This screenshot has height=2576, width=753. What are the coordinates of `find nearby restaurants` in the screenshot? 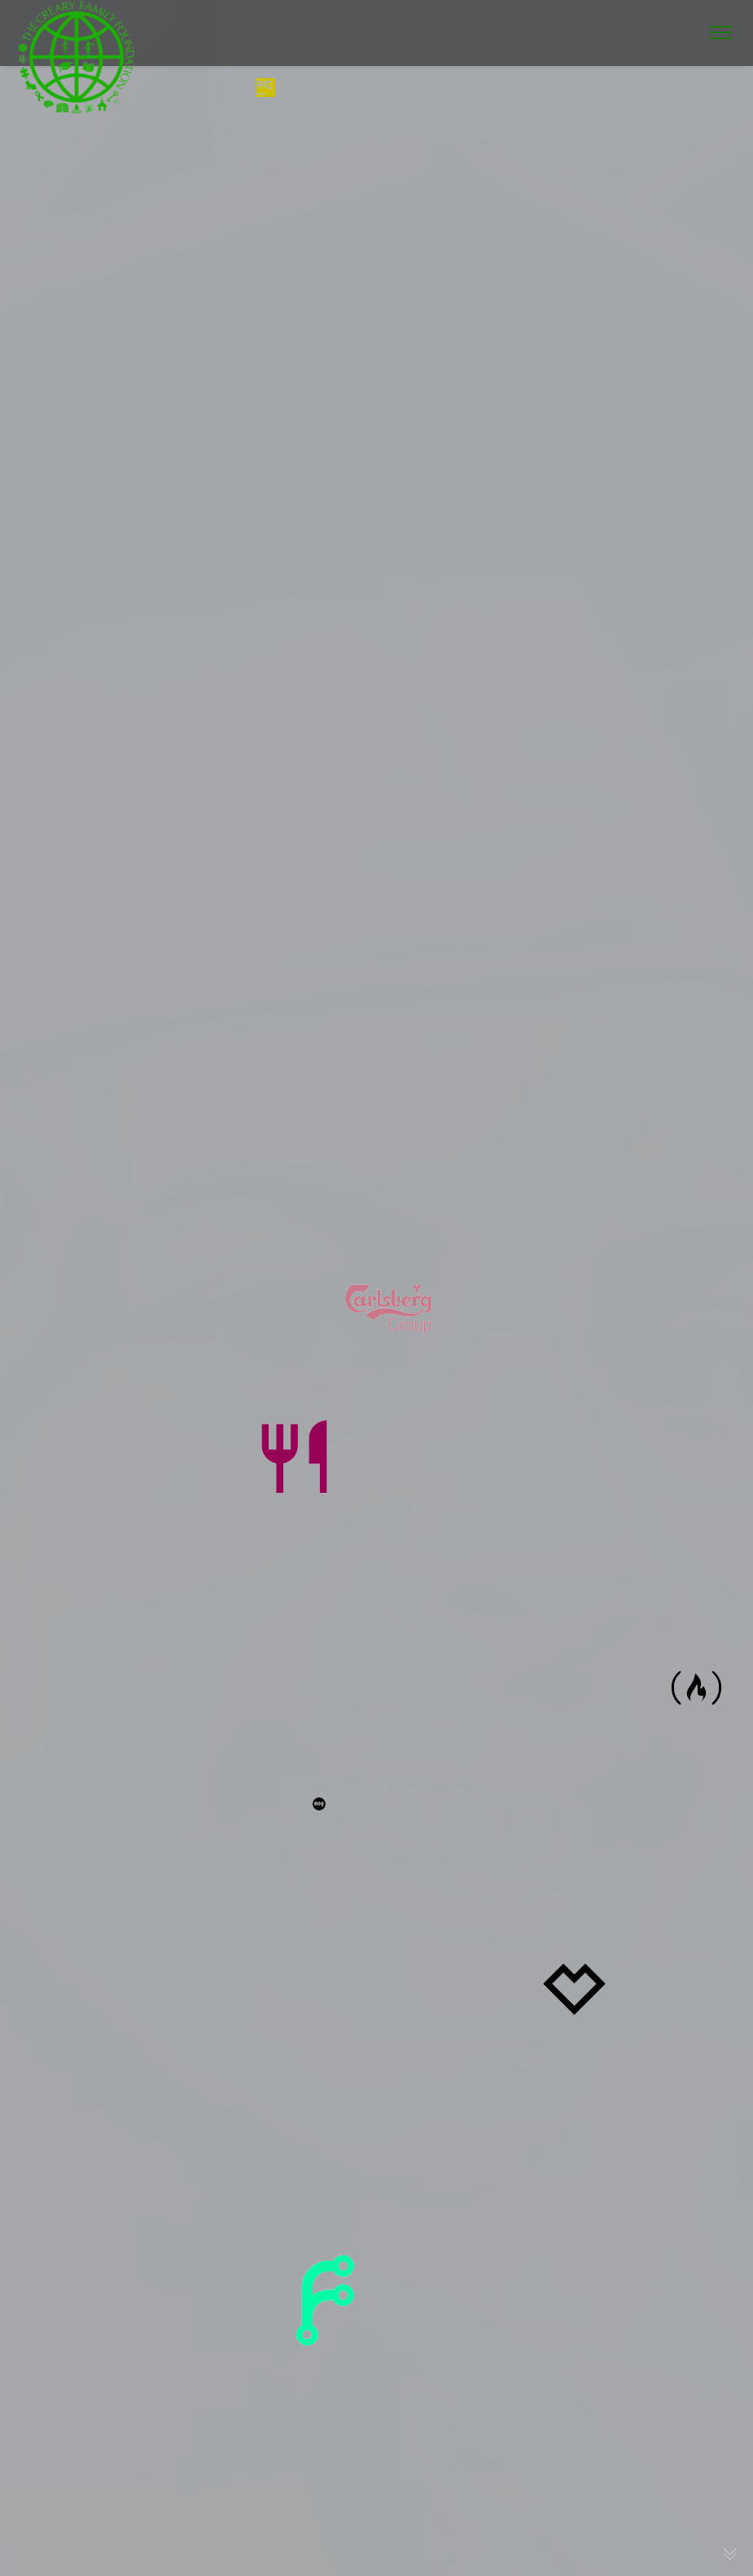 It's located at (294, 1456).